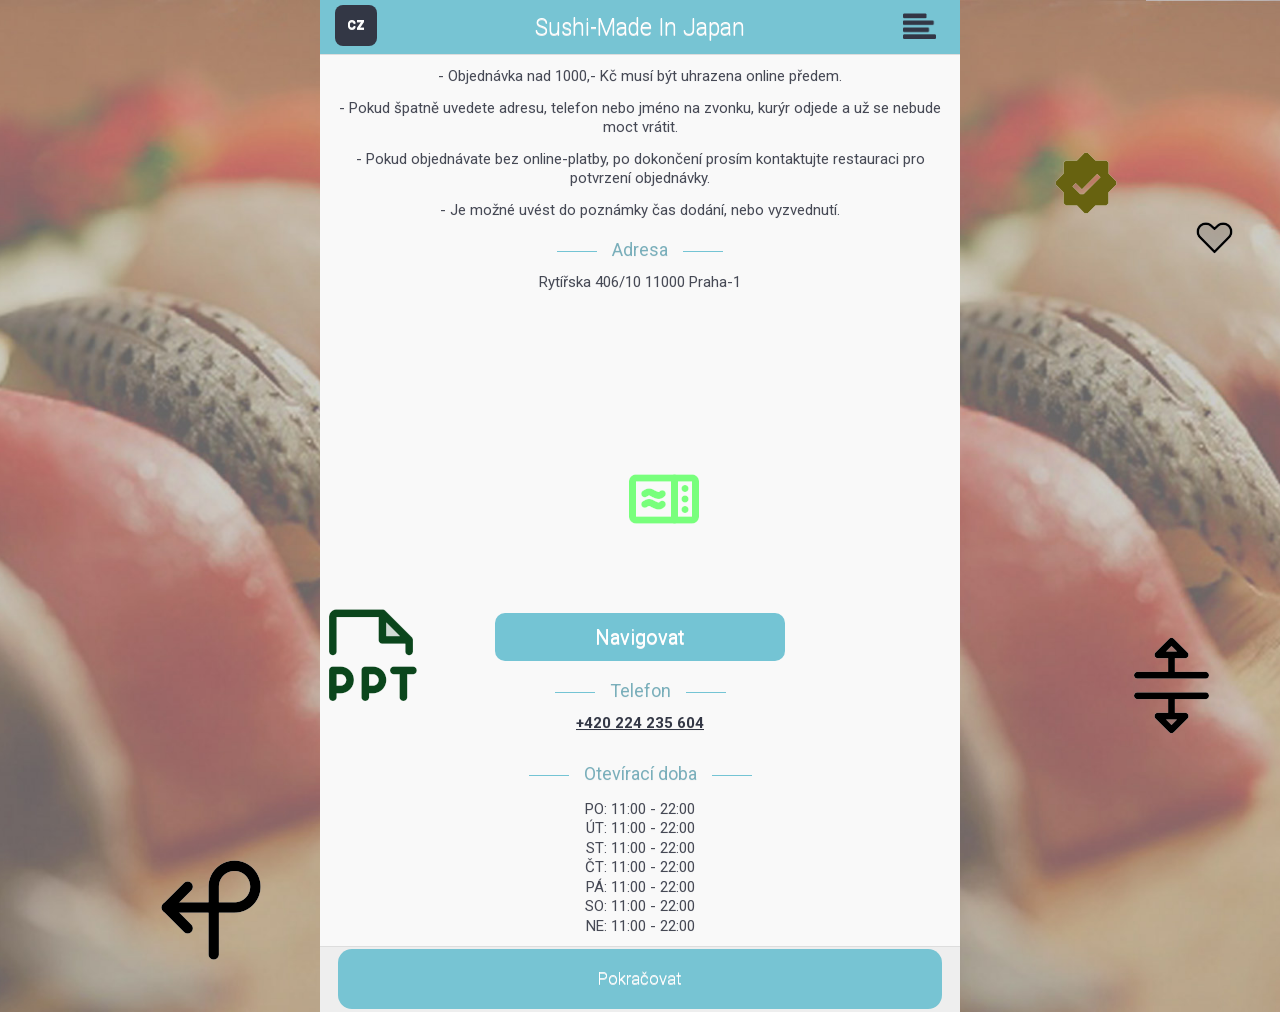  Describe the element at coordinates (1171, 685) in the screenshot. I see `split view vertically` at that location.